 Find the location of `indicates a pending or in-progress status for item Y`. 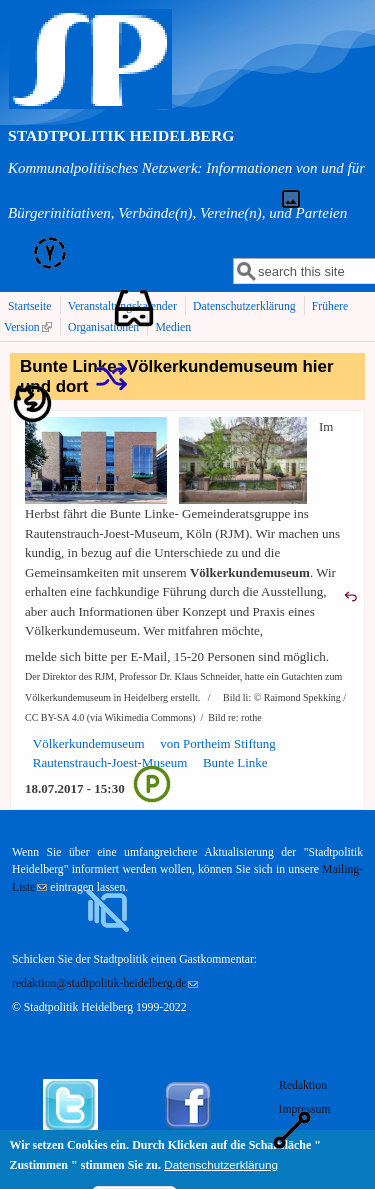

indicates a pending or in-progress status for item Y is located at coordinates (50, 253).